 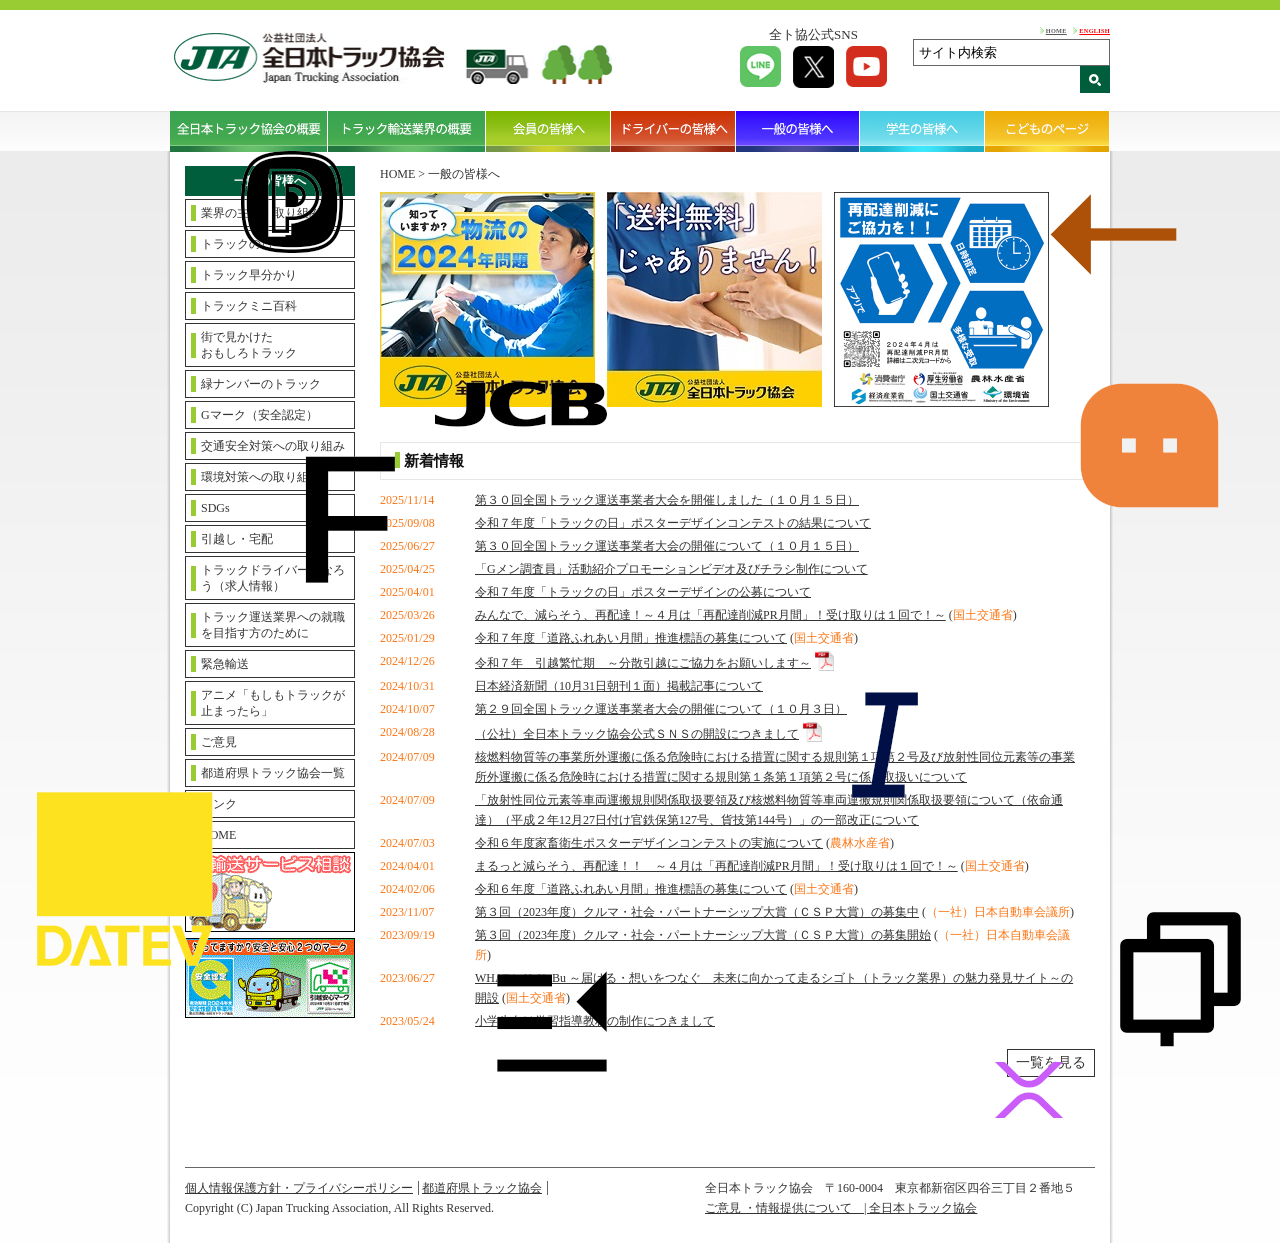 I want to click on switch to sans-serif font style, so click(x=343, y=516).